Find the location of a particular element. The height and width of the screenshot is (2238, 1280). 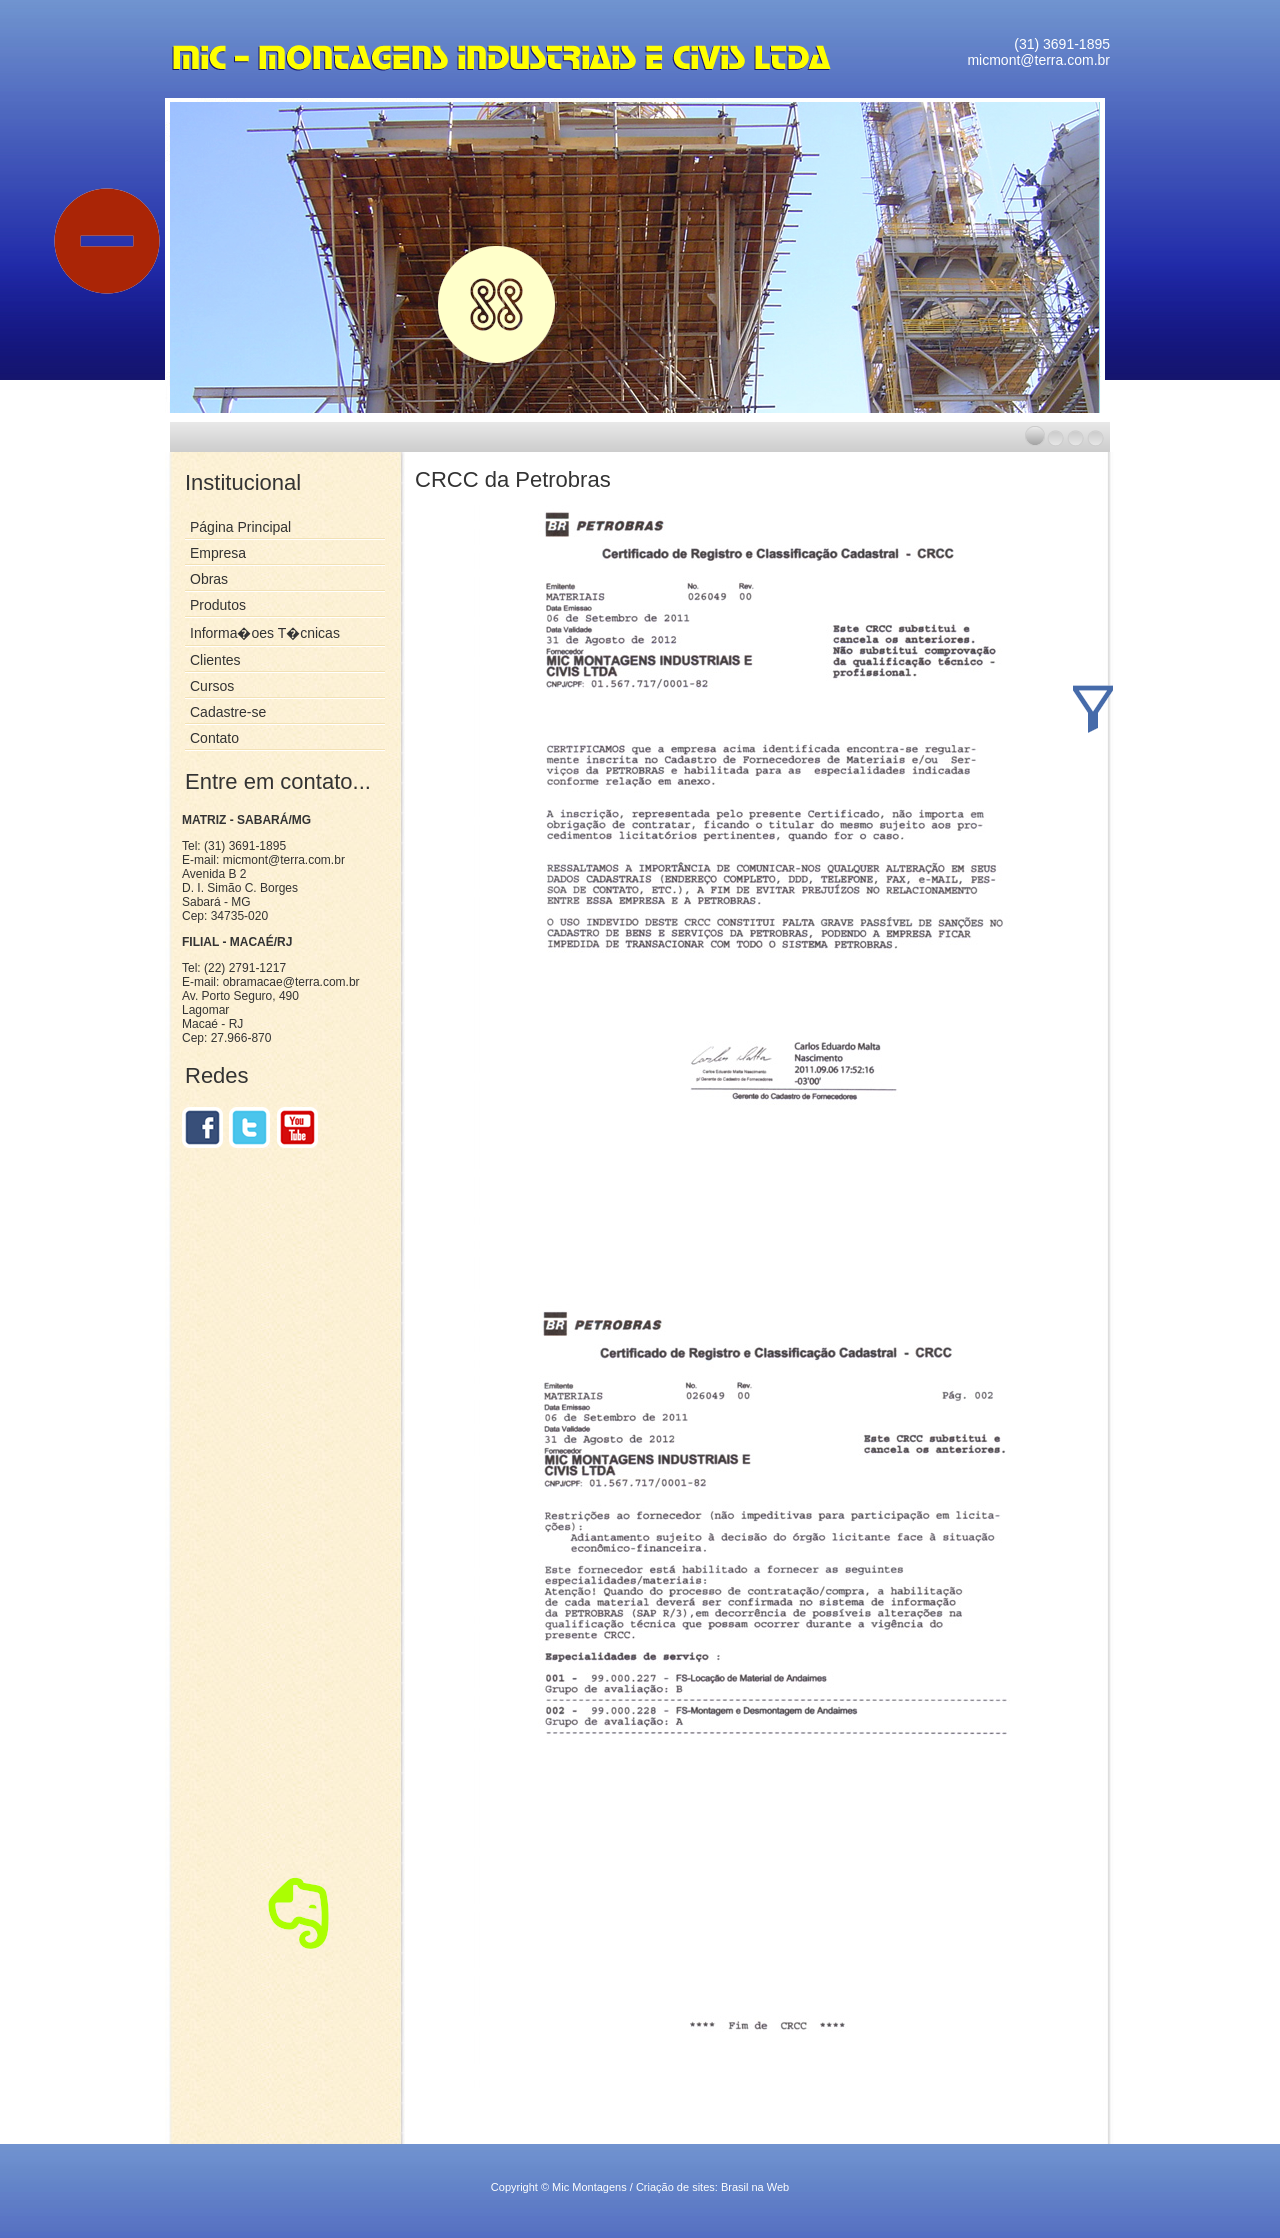

filter or sort content is located at coordinates (1093, 708).